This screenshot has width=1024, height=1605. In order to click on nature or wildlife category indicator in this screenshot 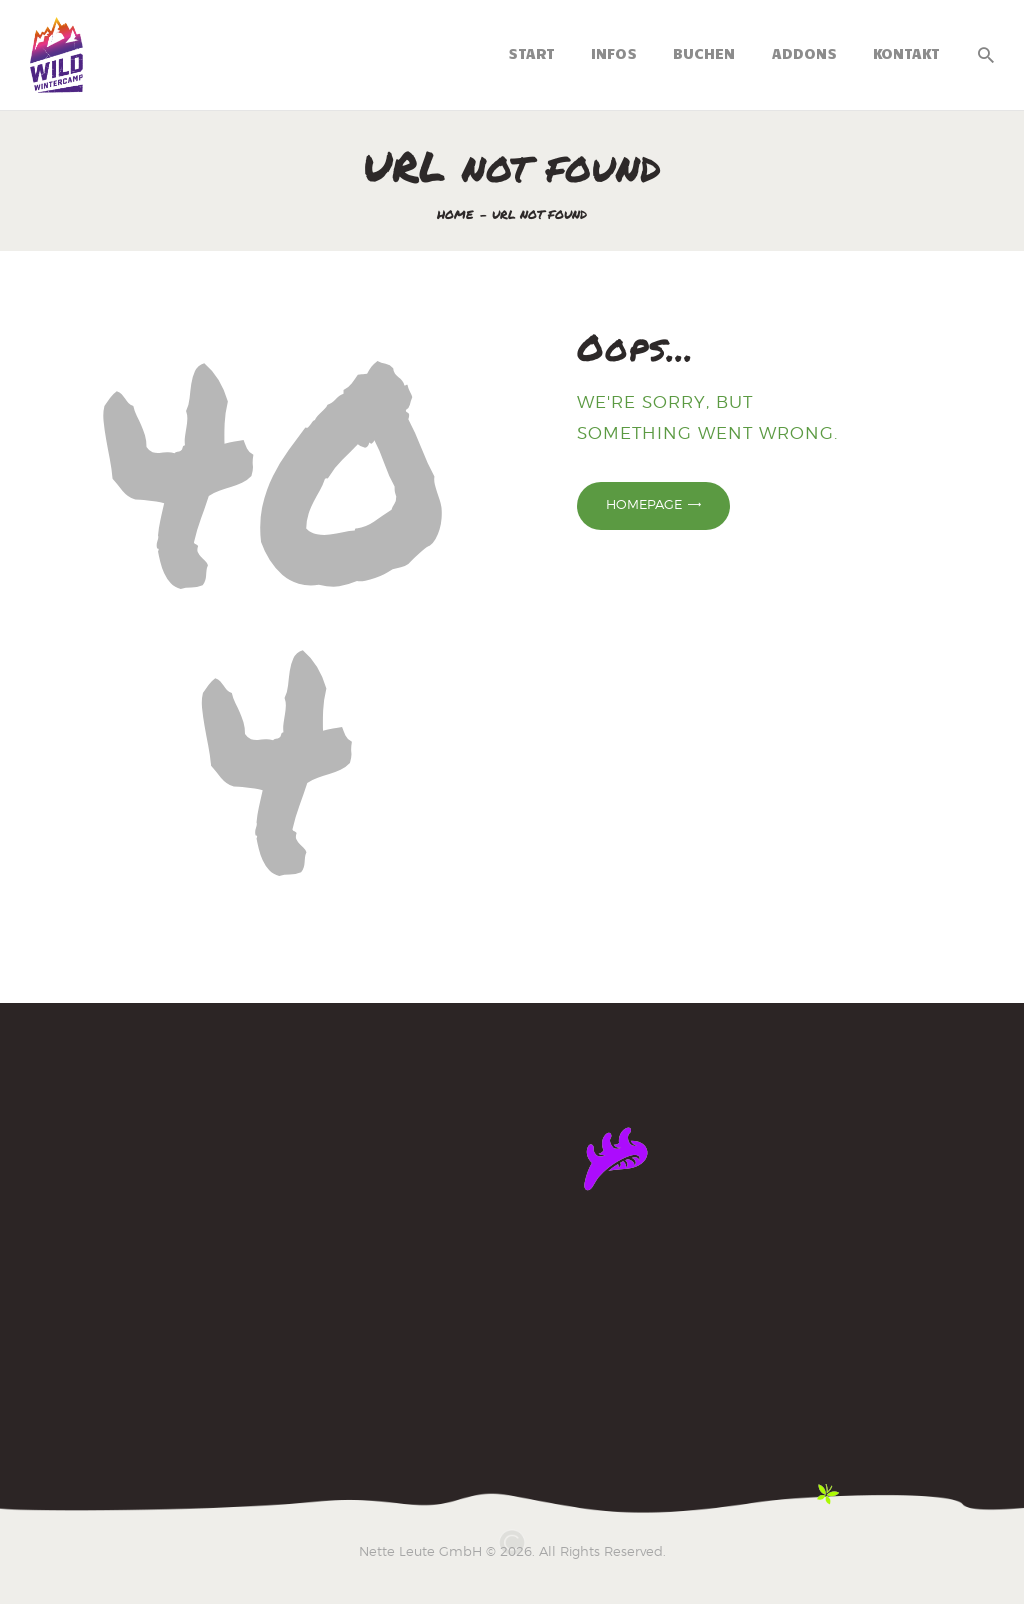, I will do `click(828, 1494)`.